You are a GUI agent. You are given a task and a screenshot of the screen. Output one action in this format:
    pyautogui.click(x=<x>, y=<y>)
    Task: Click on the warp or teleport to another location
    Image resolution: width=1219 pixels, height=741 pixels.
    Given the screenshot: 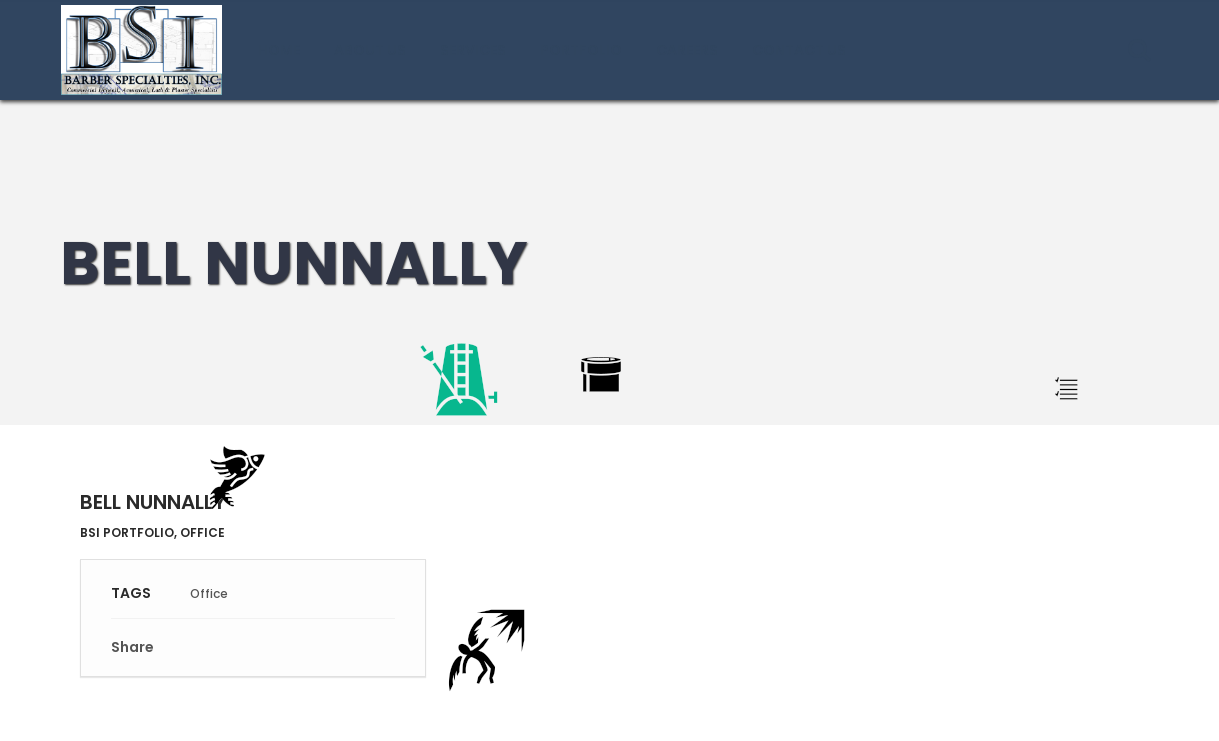 What is the action you would take?
    pyautogui.click(x=601, y=371)
    